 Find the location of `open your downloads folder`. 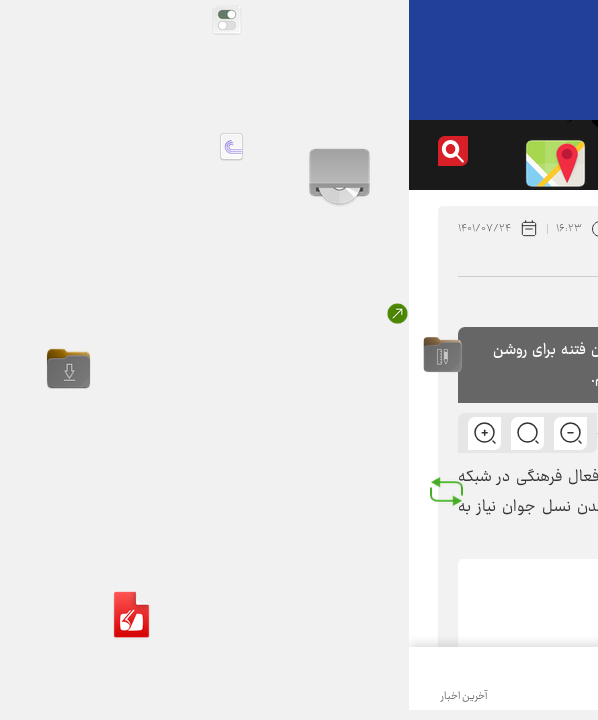

open your downloads folder is located at coordinates (68, 368).